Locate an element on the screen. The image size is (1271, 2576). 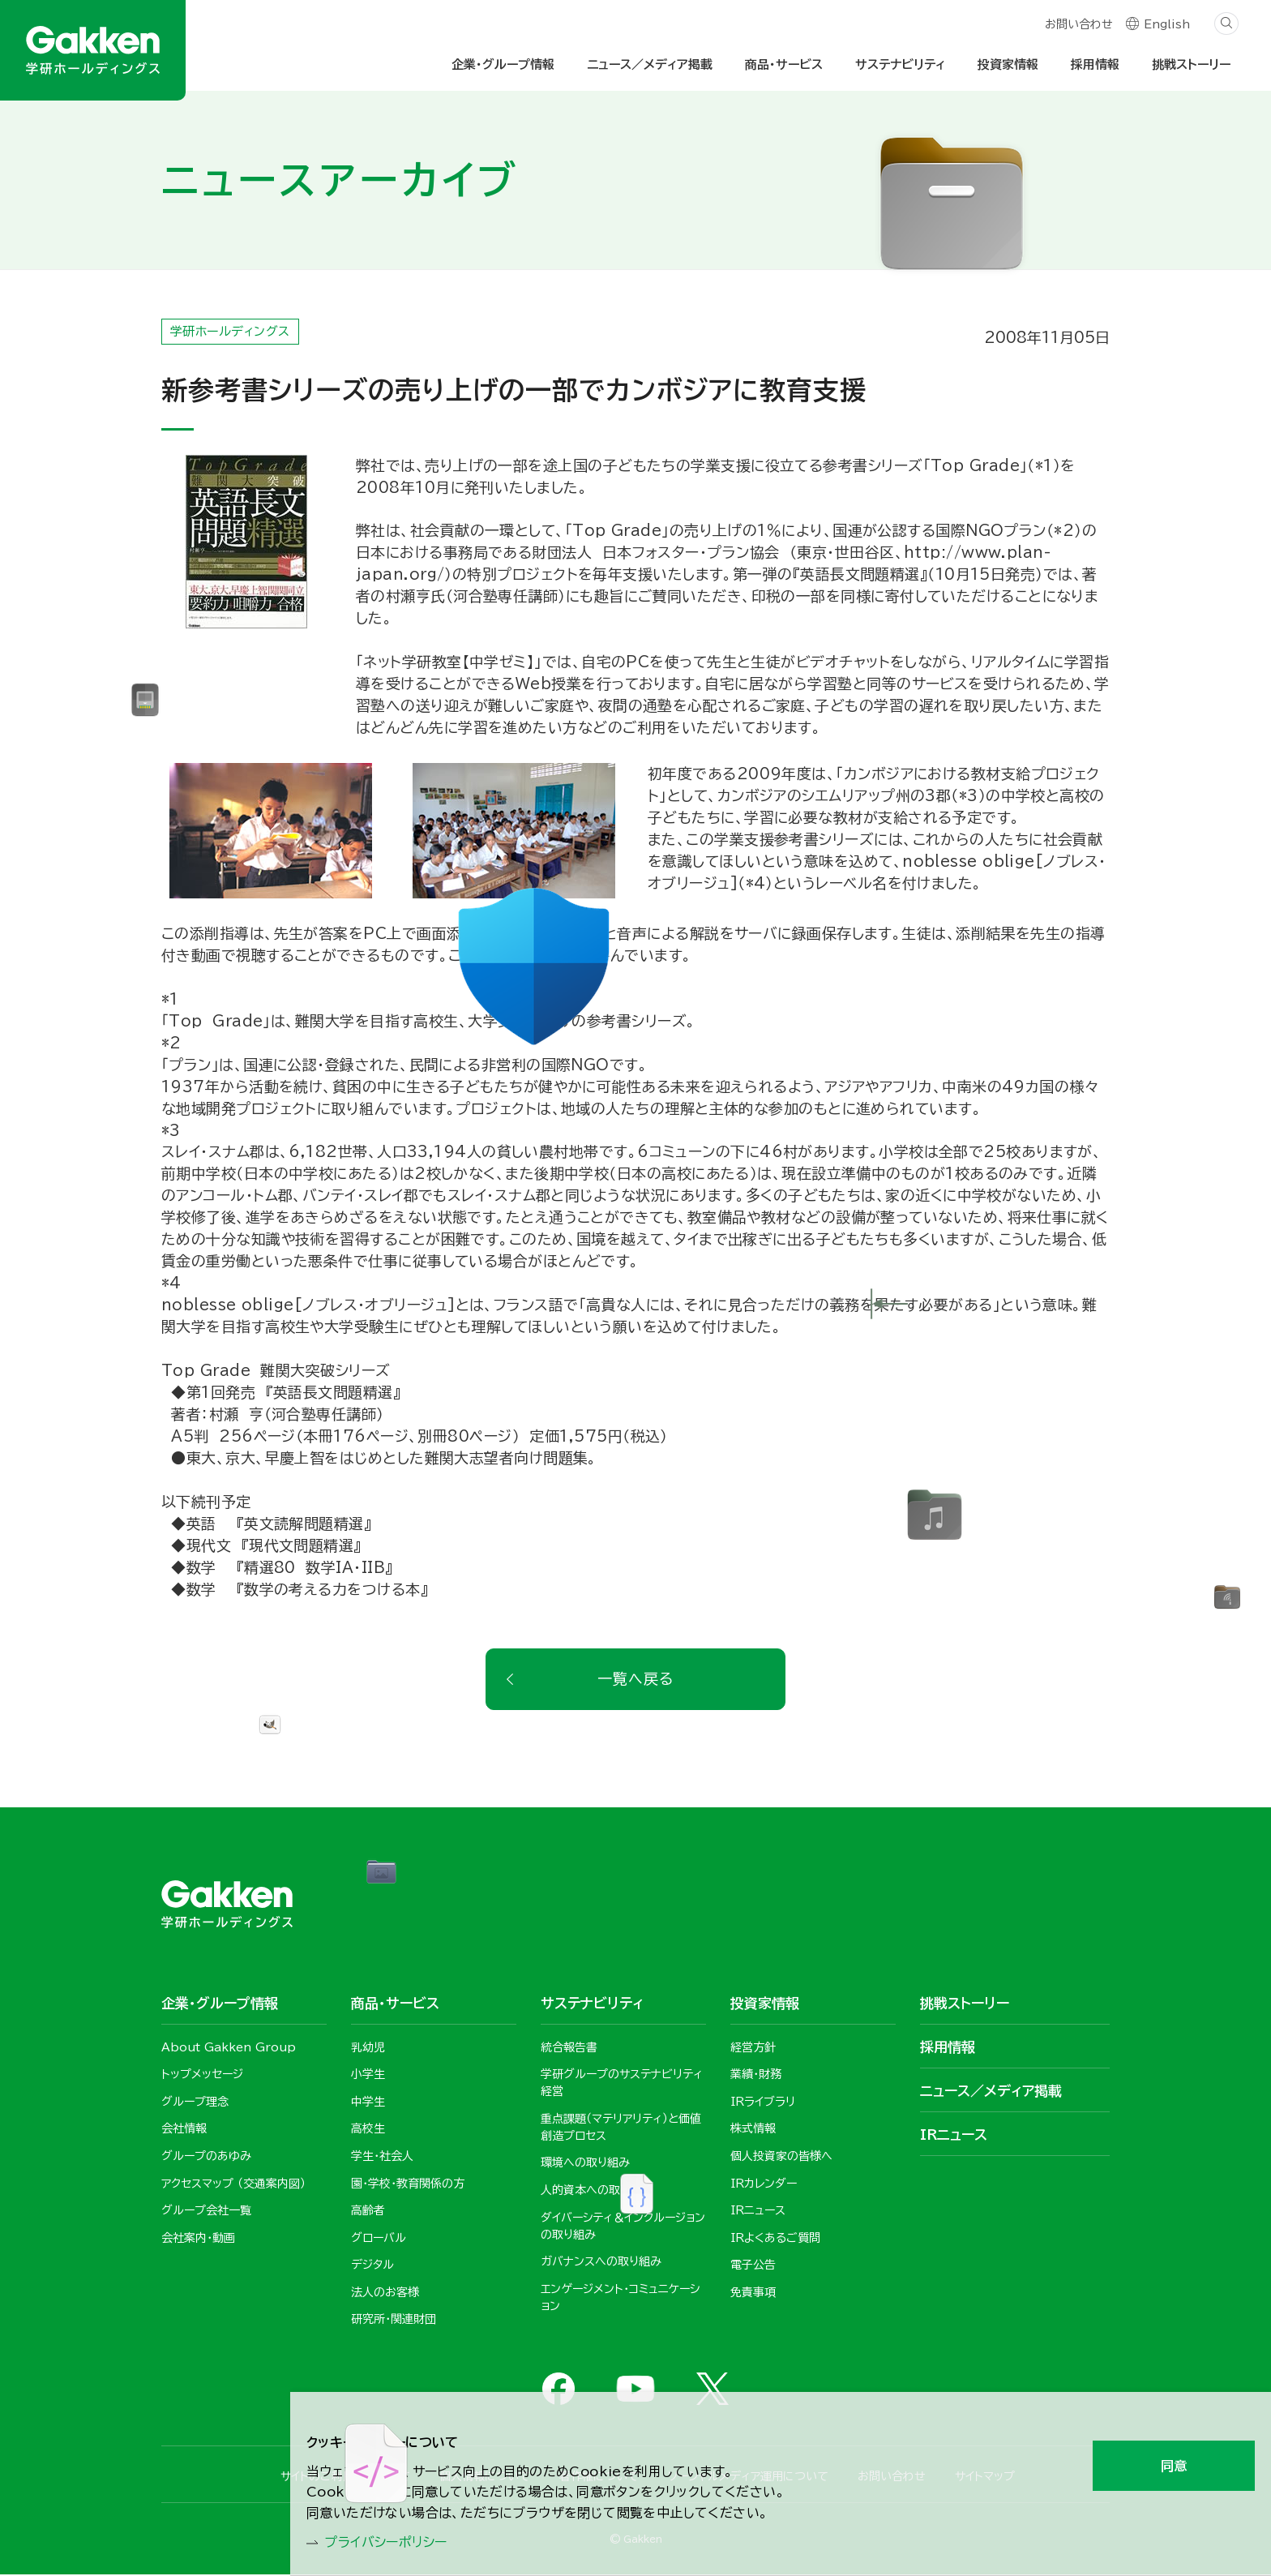
a sega genesis ROM file is located at coordinates (145, 700).